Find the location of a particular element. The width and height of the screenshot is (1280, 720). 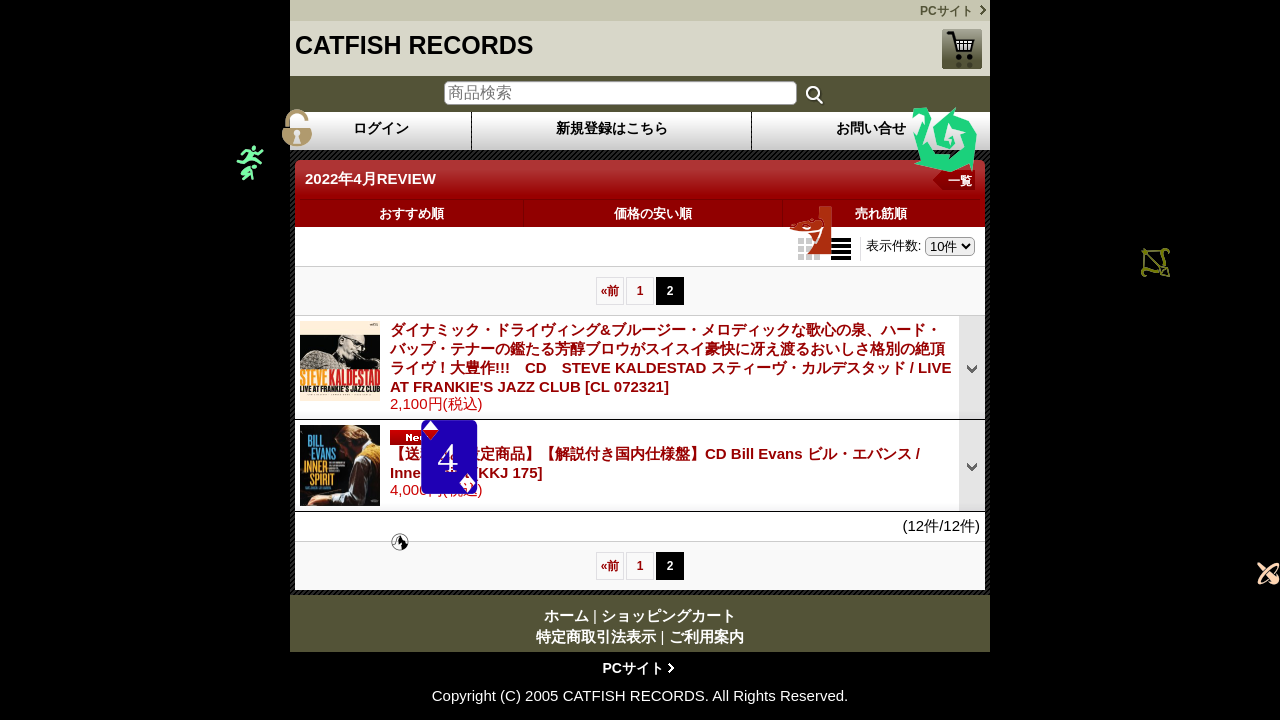

unlocked or unsecured status is located at coordinates (297, 128).